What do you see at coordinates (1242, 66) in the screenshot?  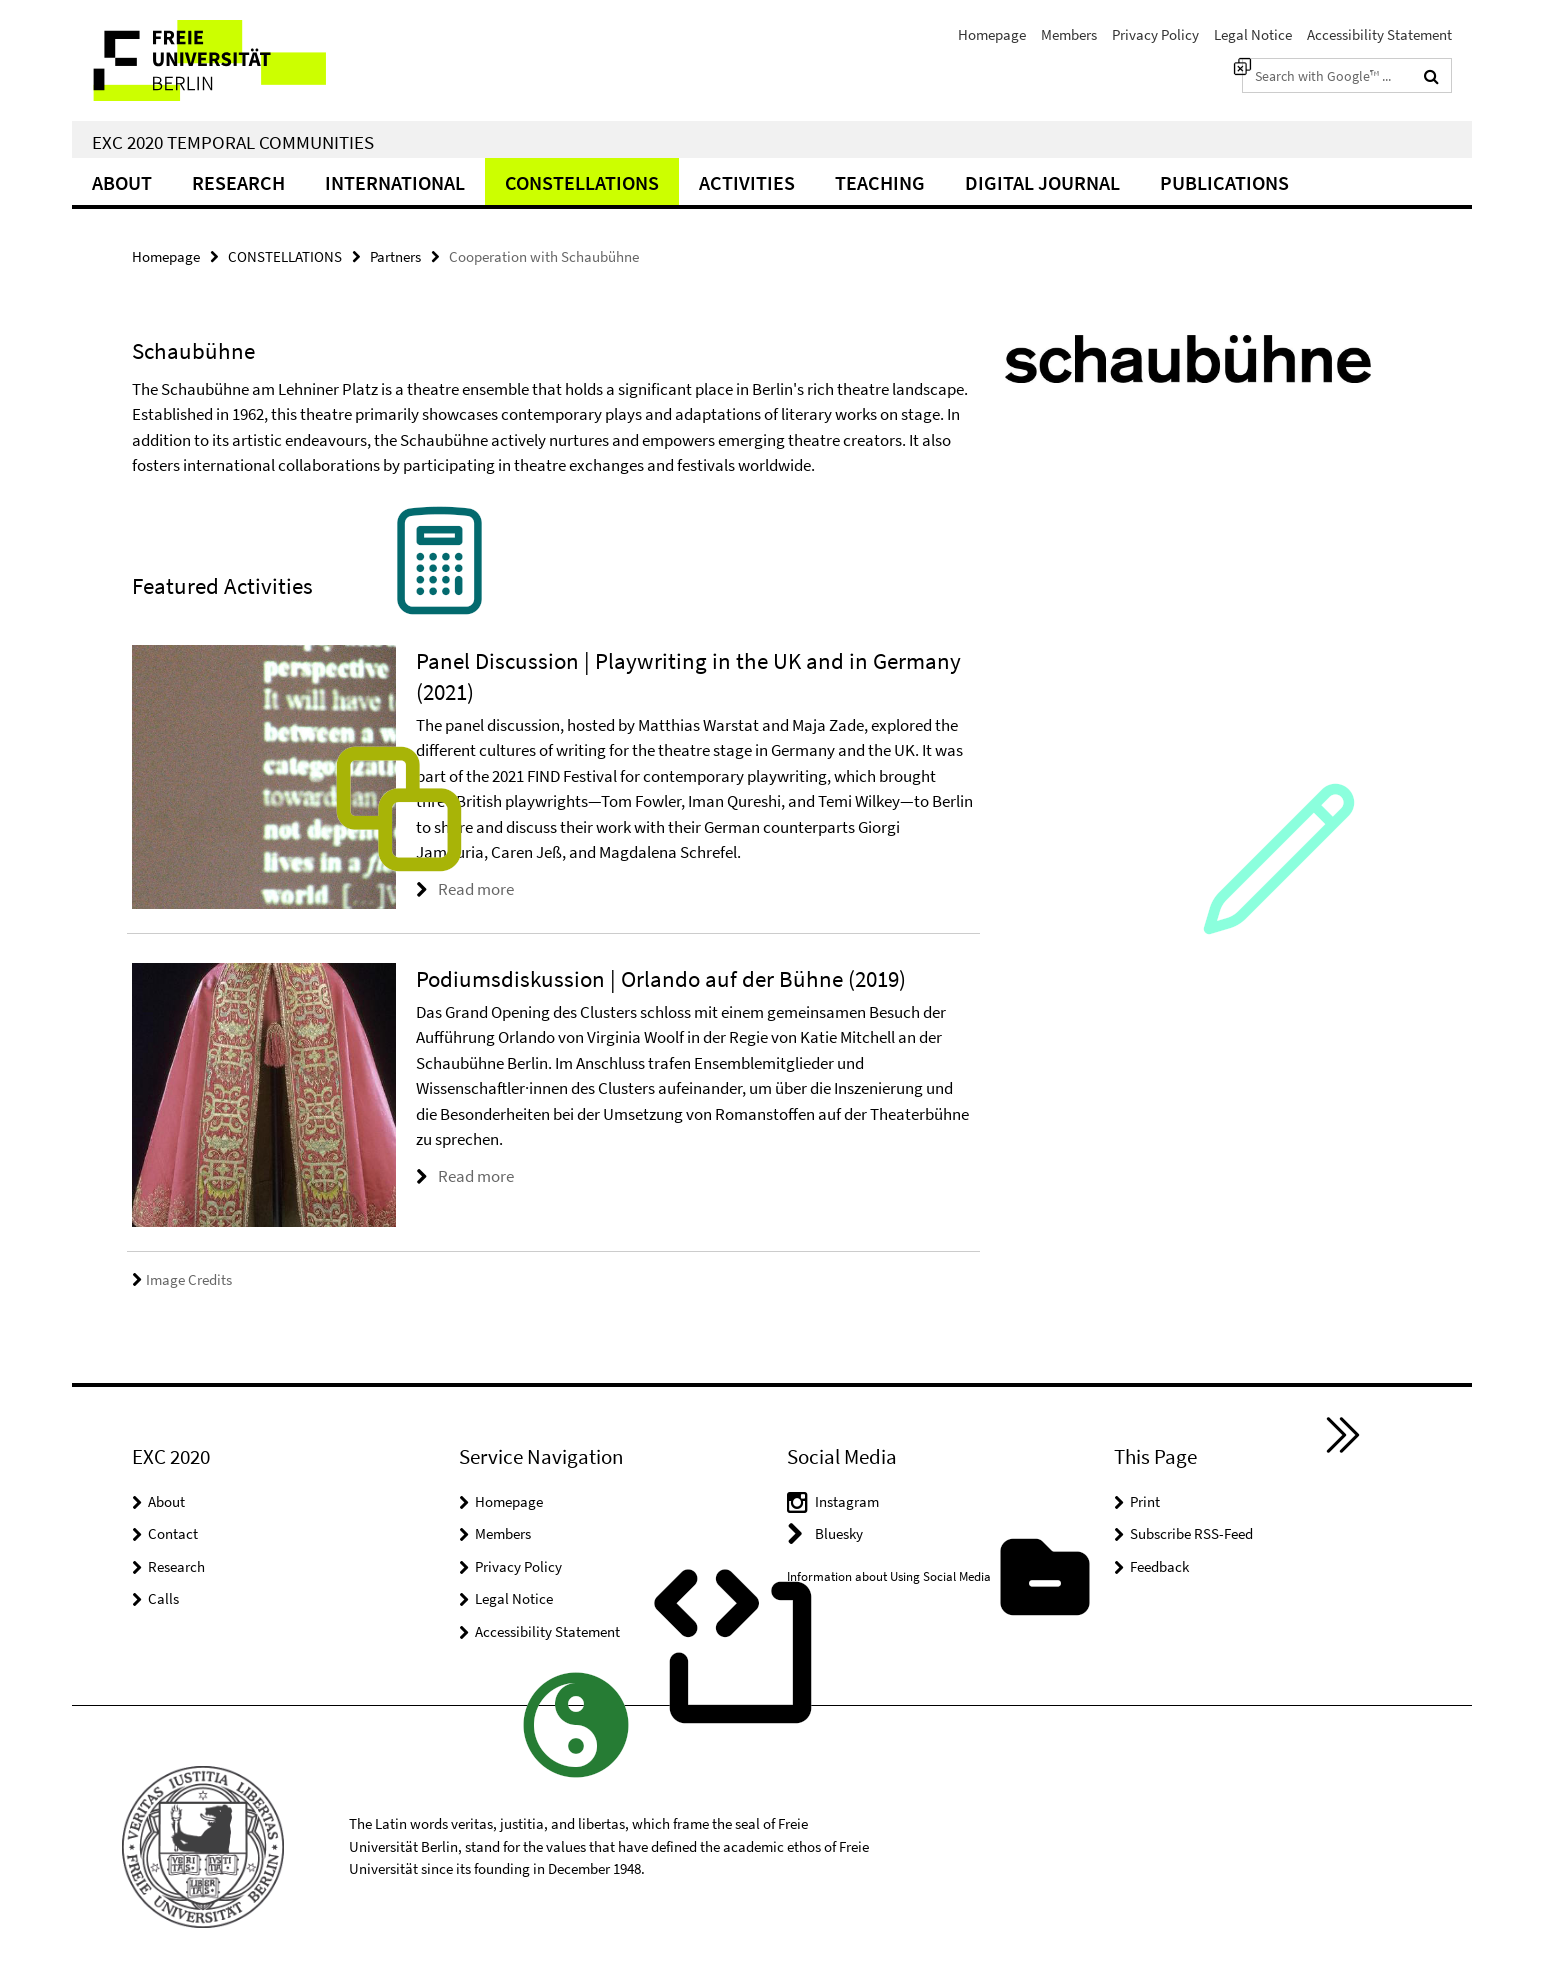 I see `close all open tabs or windows` at bounding box center [1242, 66].